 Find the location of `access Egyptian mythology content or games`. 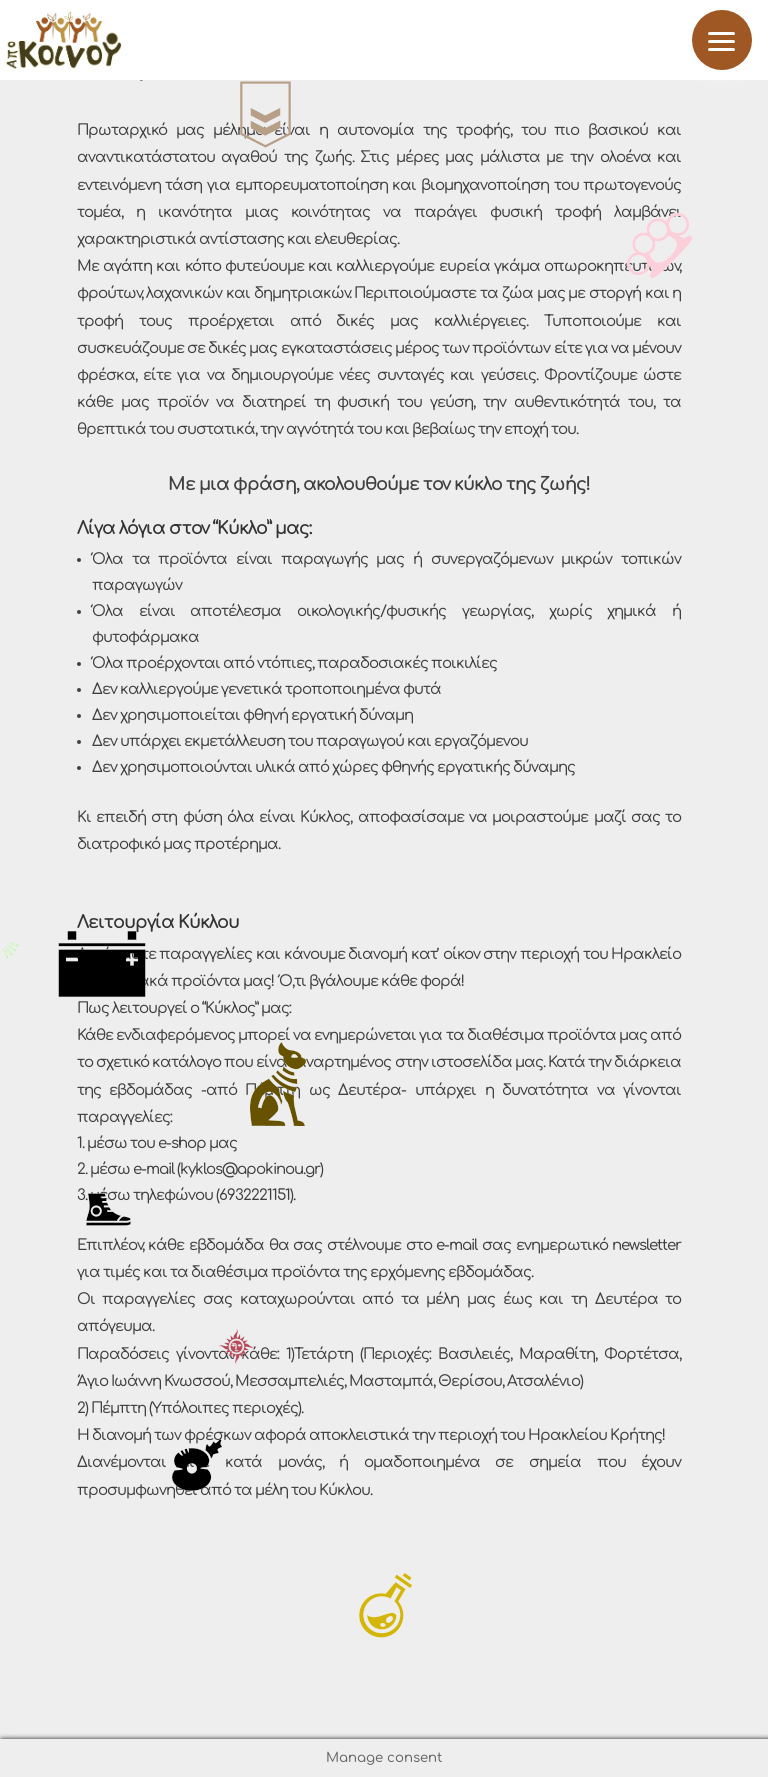

access Egyptian mythology content or games is located at coordinates (278, 1084).